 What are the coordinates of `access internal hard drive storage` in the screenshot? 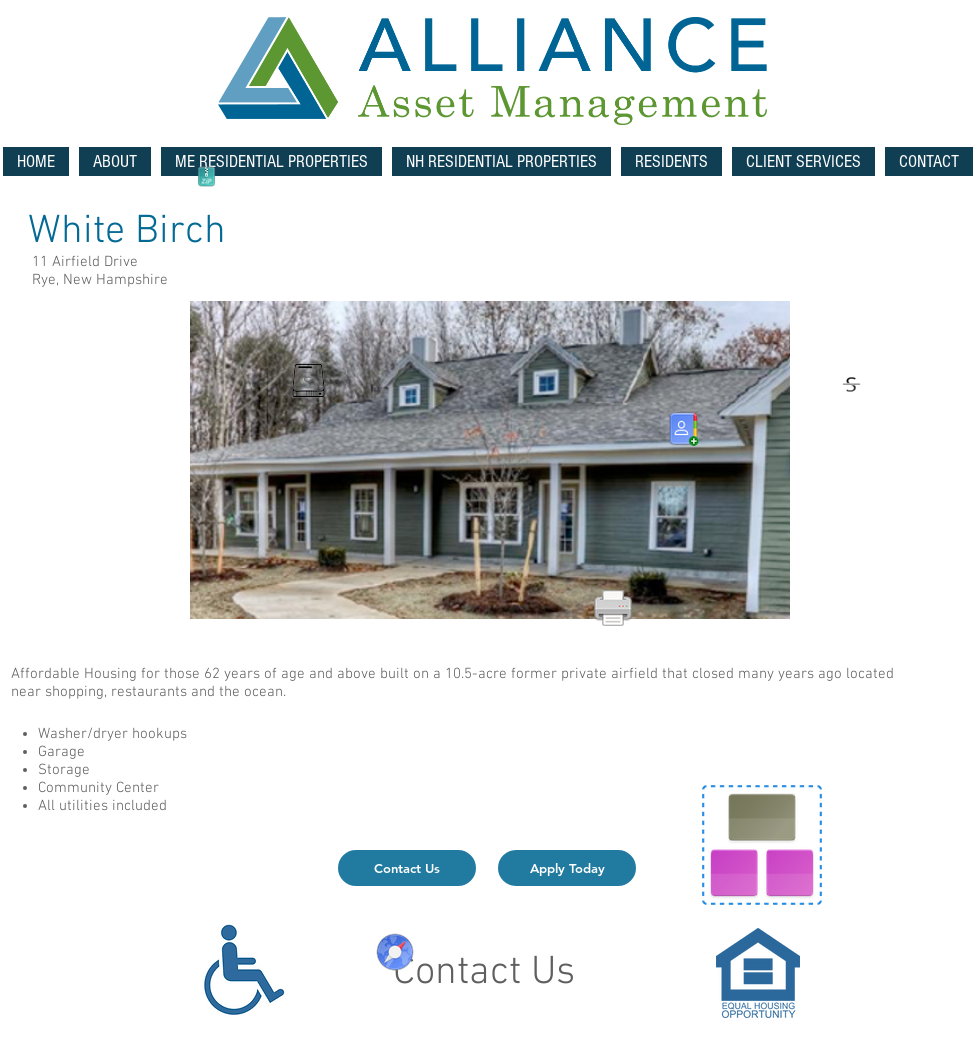 It's located at (308, 380).